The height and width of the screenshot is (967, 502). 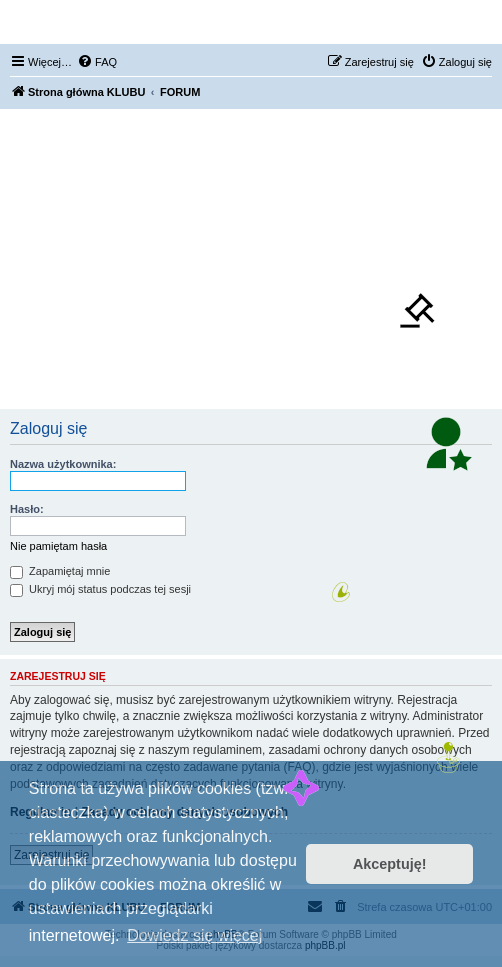 I want to click on place a bid on an item, so click(x=416, y=311).